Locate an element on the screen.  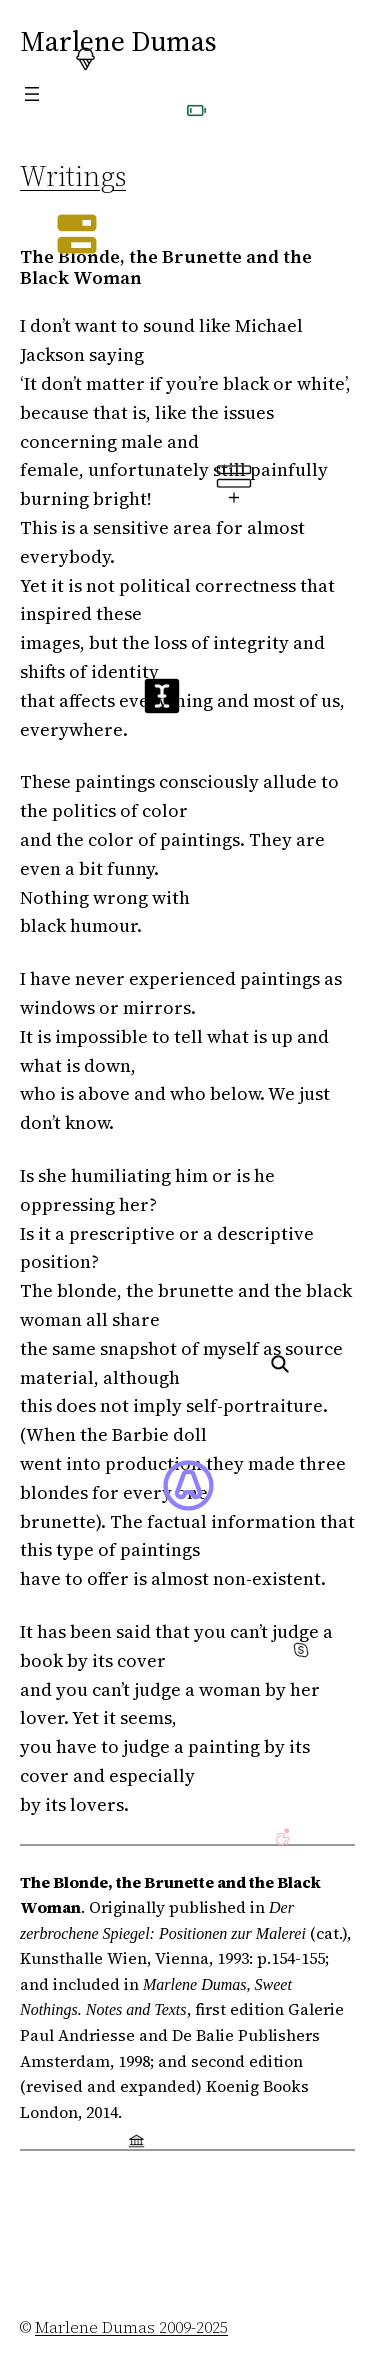
indicates low battery level is located at coordinates (196, 110).